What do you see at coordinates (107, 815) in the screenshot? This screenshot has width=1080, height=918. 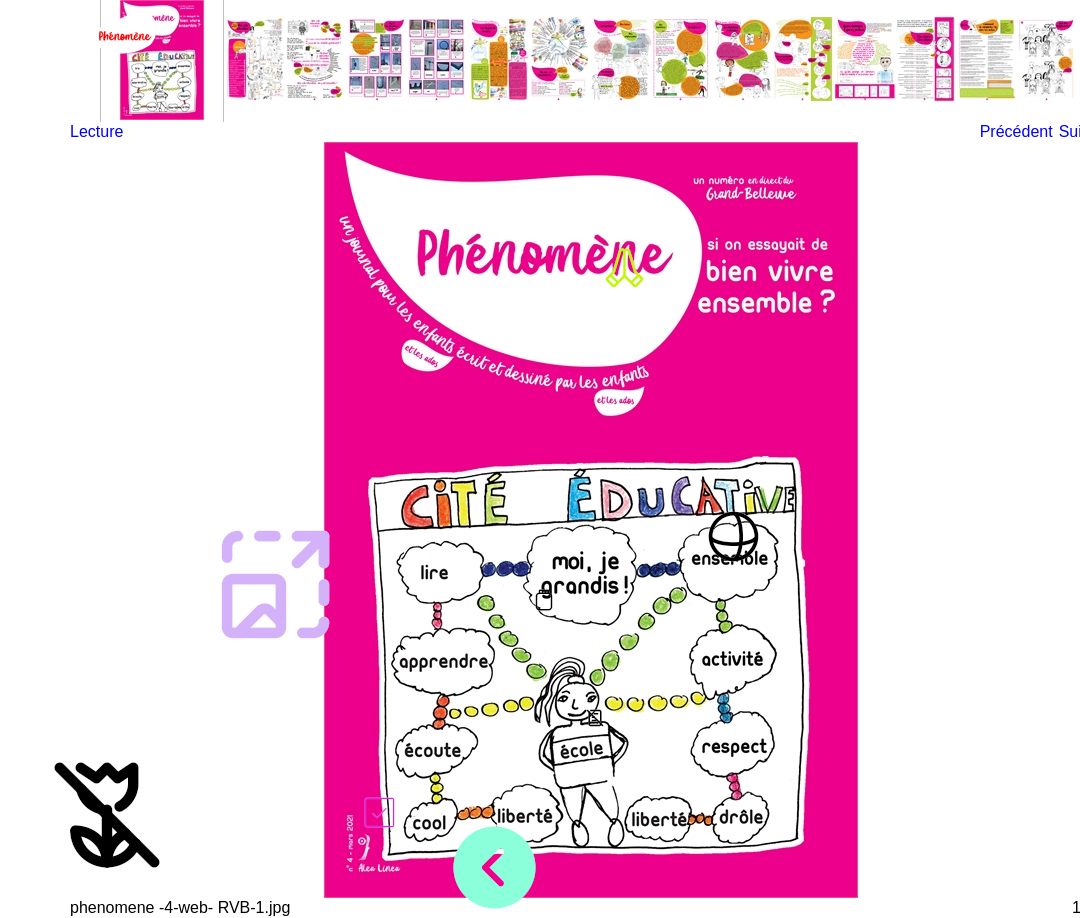 I see `disable macro or close-up camera mode` at bounding box center [107, 815].